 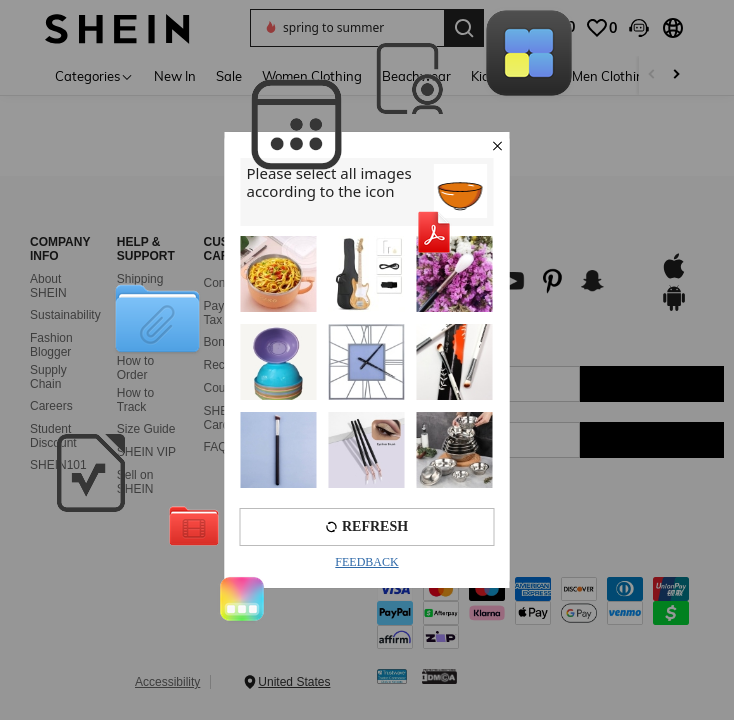 I want to click on adjust display color and calibration settings, so click(x=242, y=599).